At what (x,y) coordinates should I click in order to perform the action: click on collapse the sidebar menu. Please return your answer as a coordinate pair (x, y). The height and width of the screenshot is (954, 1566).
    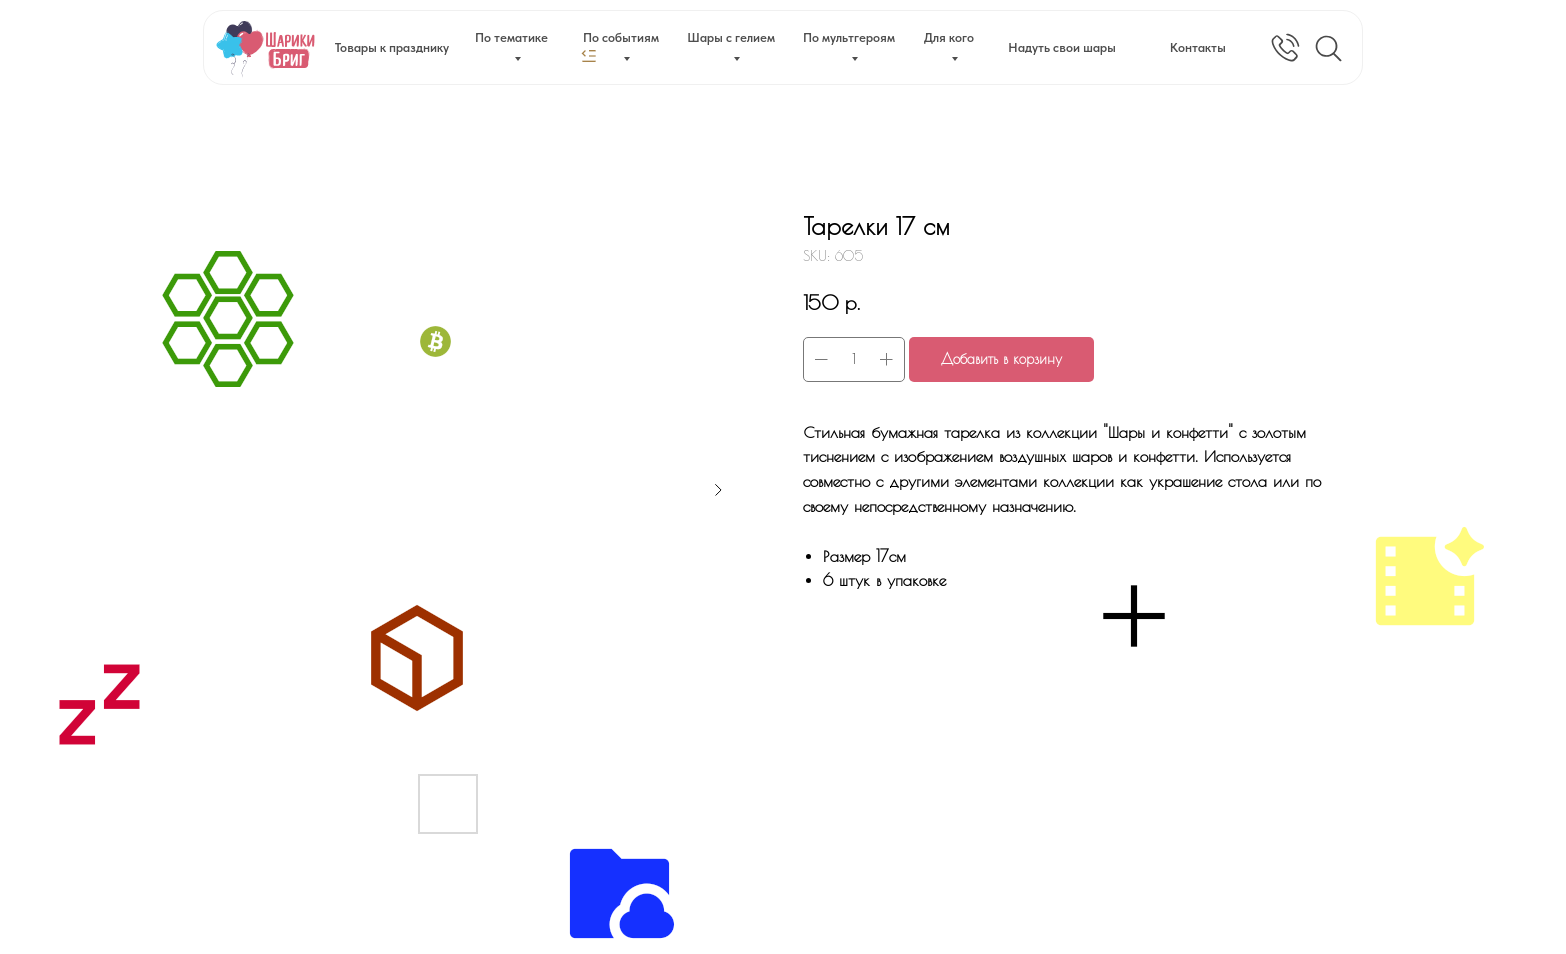
    Looking at the image, I should click on (589, 56).